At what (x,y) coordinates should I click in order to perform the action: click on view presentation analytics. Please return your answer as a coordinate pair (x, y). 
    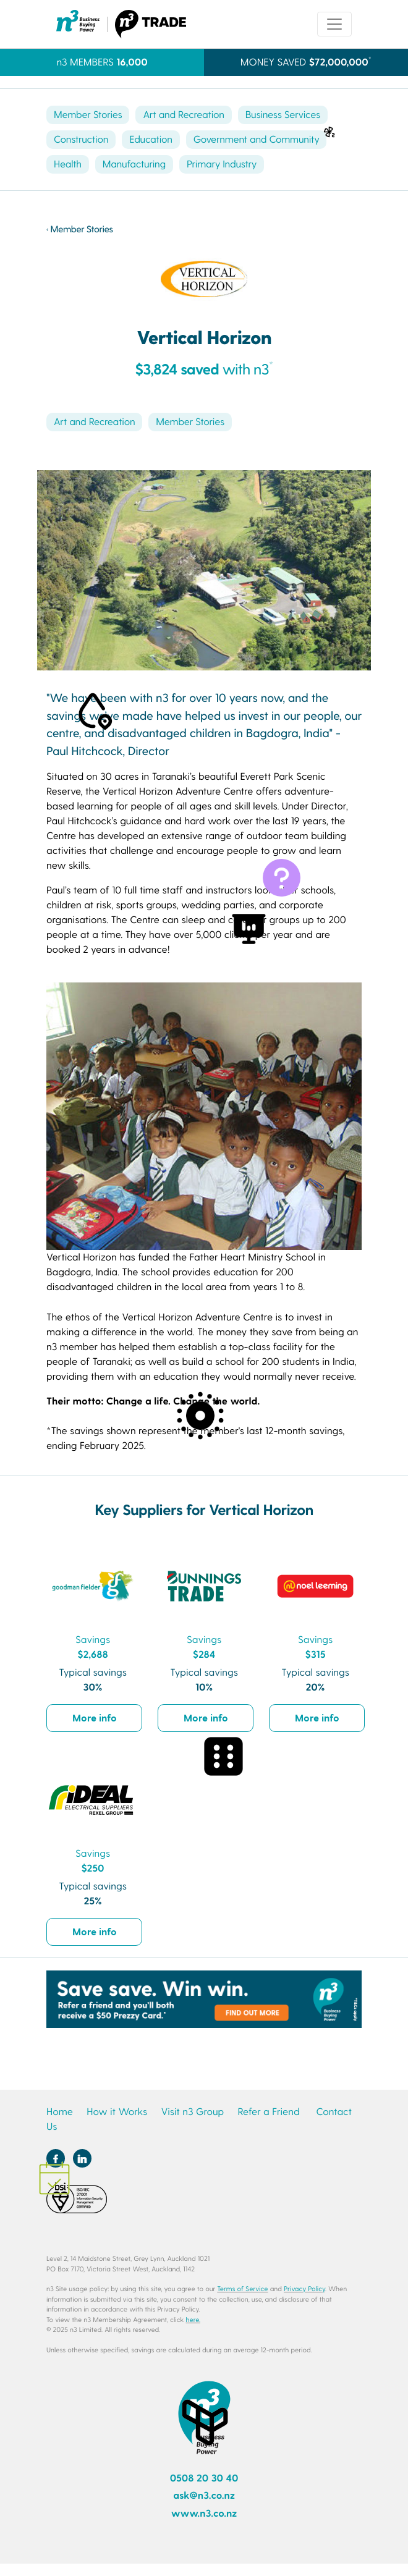
    Looking at the image, I should click on (249, 929).